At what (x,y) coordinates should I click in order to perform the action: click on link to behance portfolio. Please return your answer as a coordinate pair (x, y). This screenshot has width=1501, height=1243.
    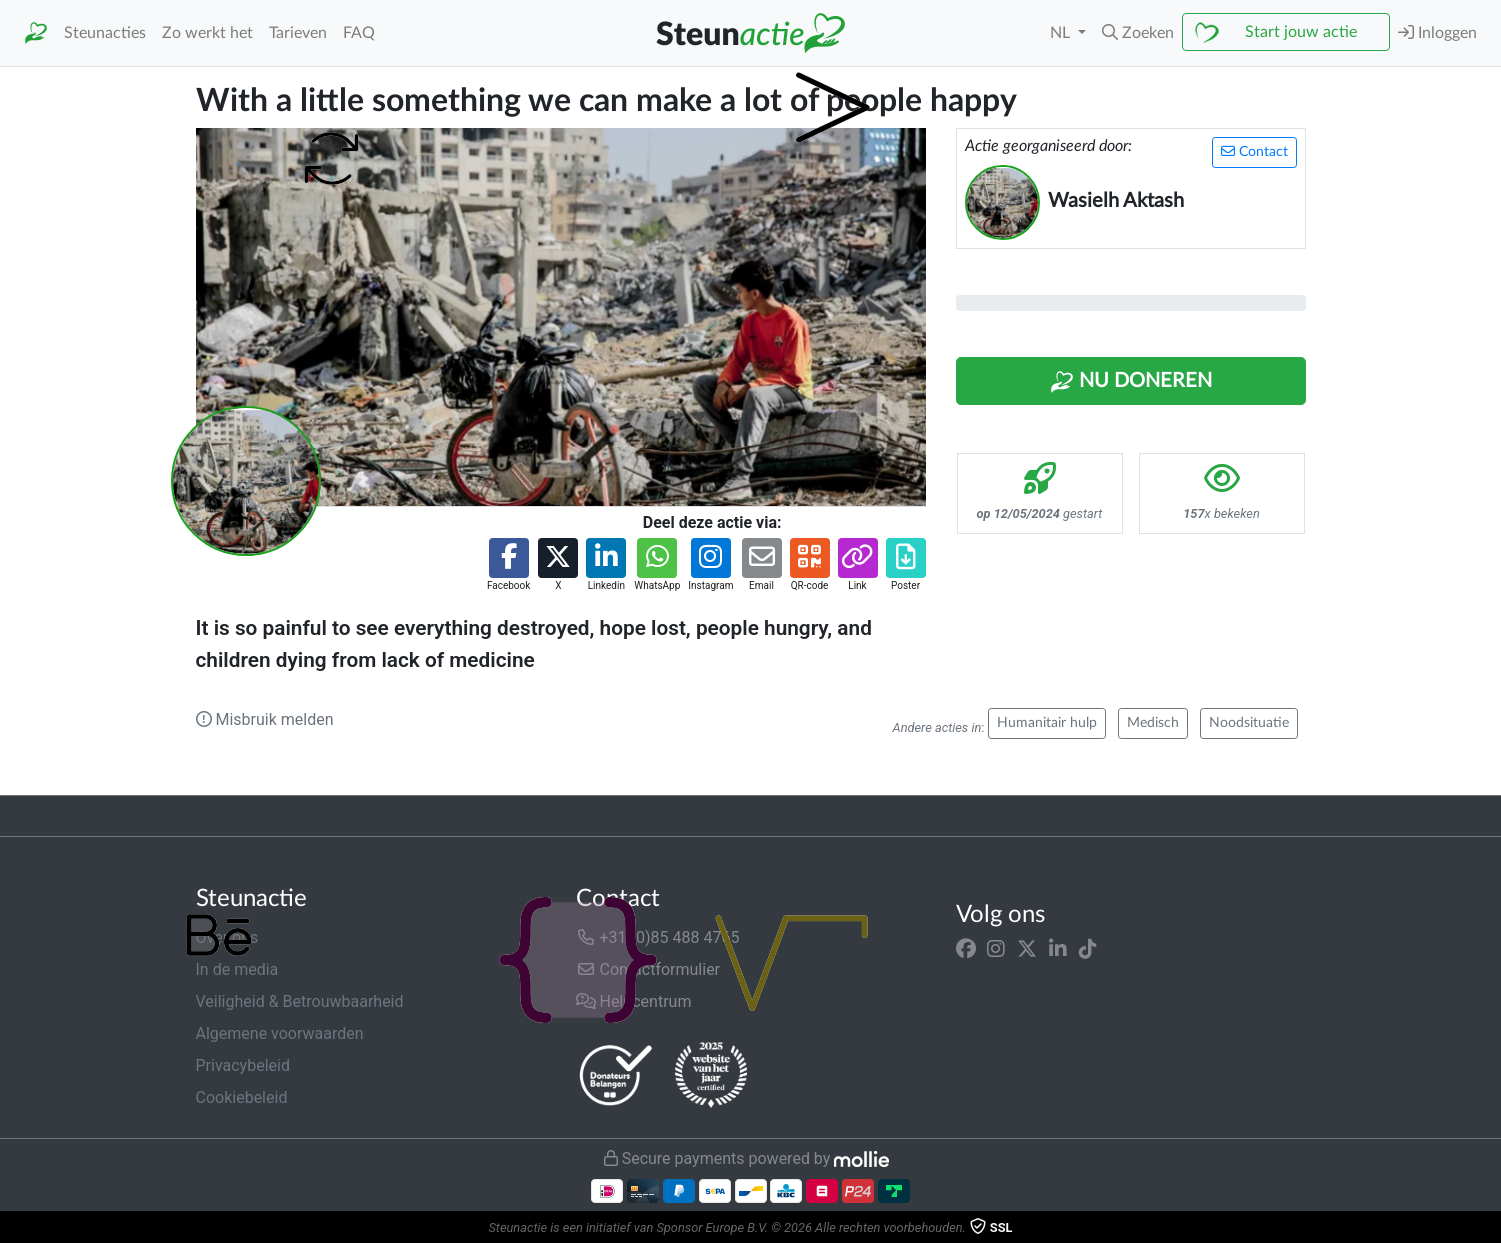
    Looking at the image, I should click on (217, 935).